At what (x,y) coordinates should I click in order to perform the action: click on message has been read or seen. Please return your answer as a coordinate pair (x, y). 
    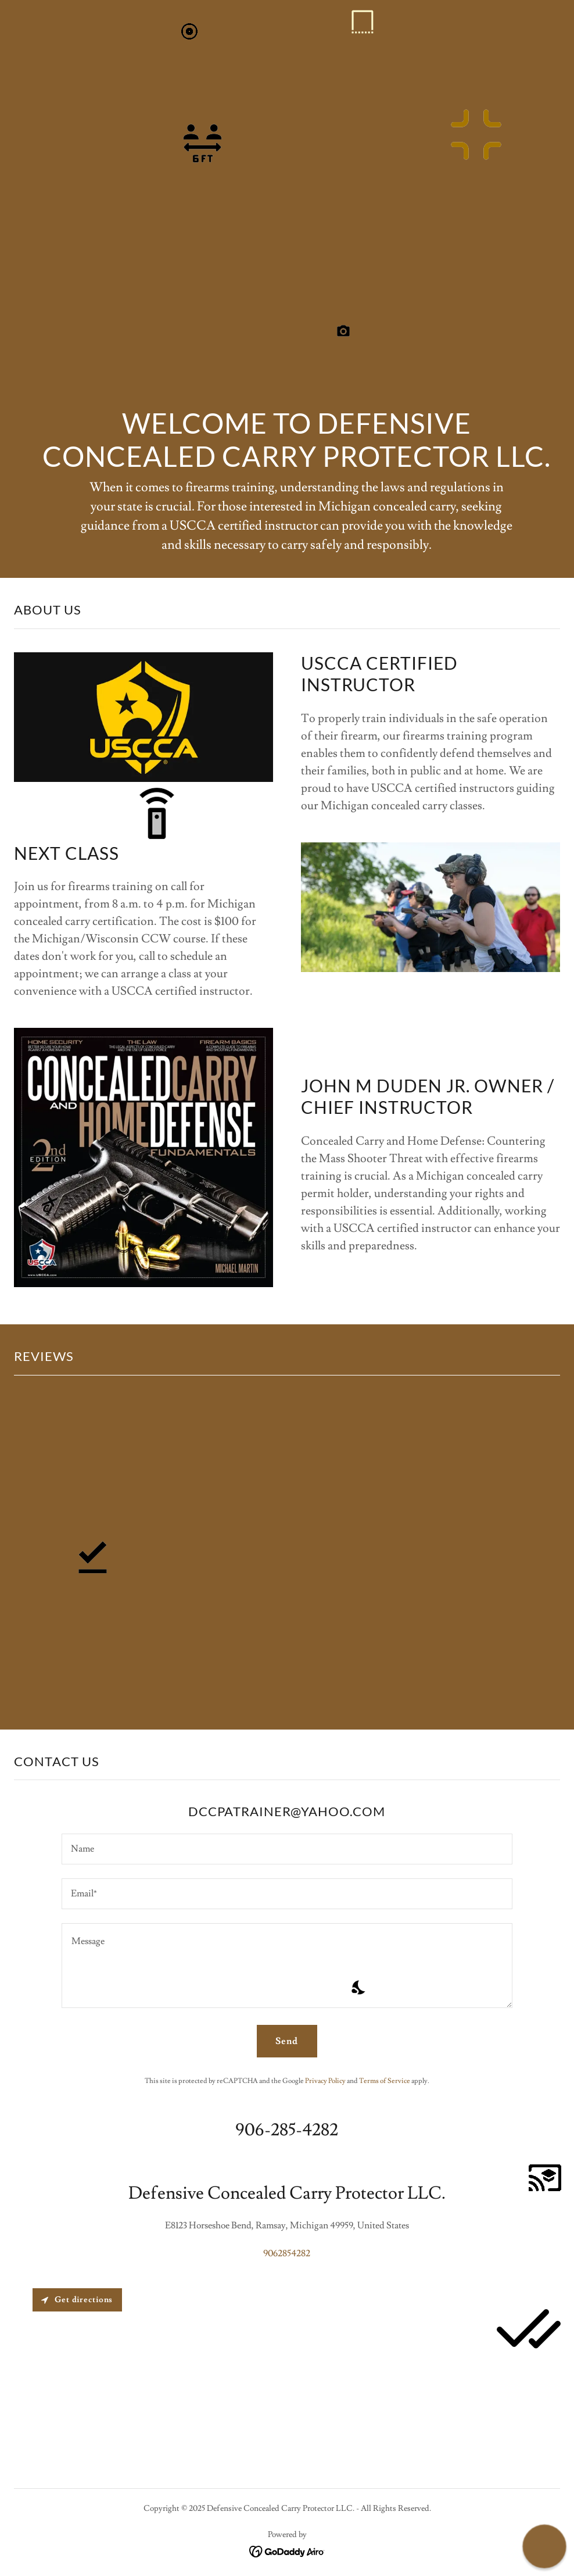
    Looking at the image, I should click on (529, 2330).